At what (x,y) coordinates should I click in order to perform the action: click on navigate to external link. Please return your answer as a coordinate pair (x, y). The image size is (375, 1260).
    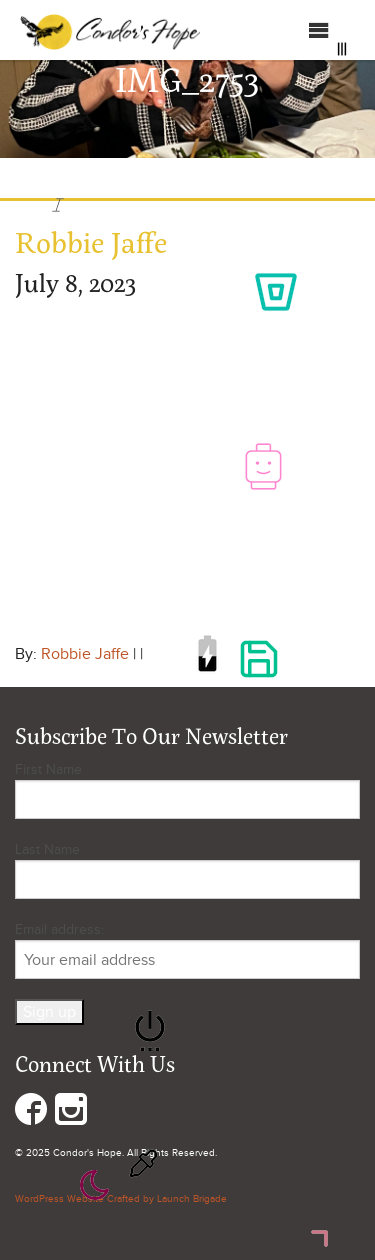
    Looking at the image, I should click on (319, 1238).